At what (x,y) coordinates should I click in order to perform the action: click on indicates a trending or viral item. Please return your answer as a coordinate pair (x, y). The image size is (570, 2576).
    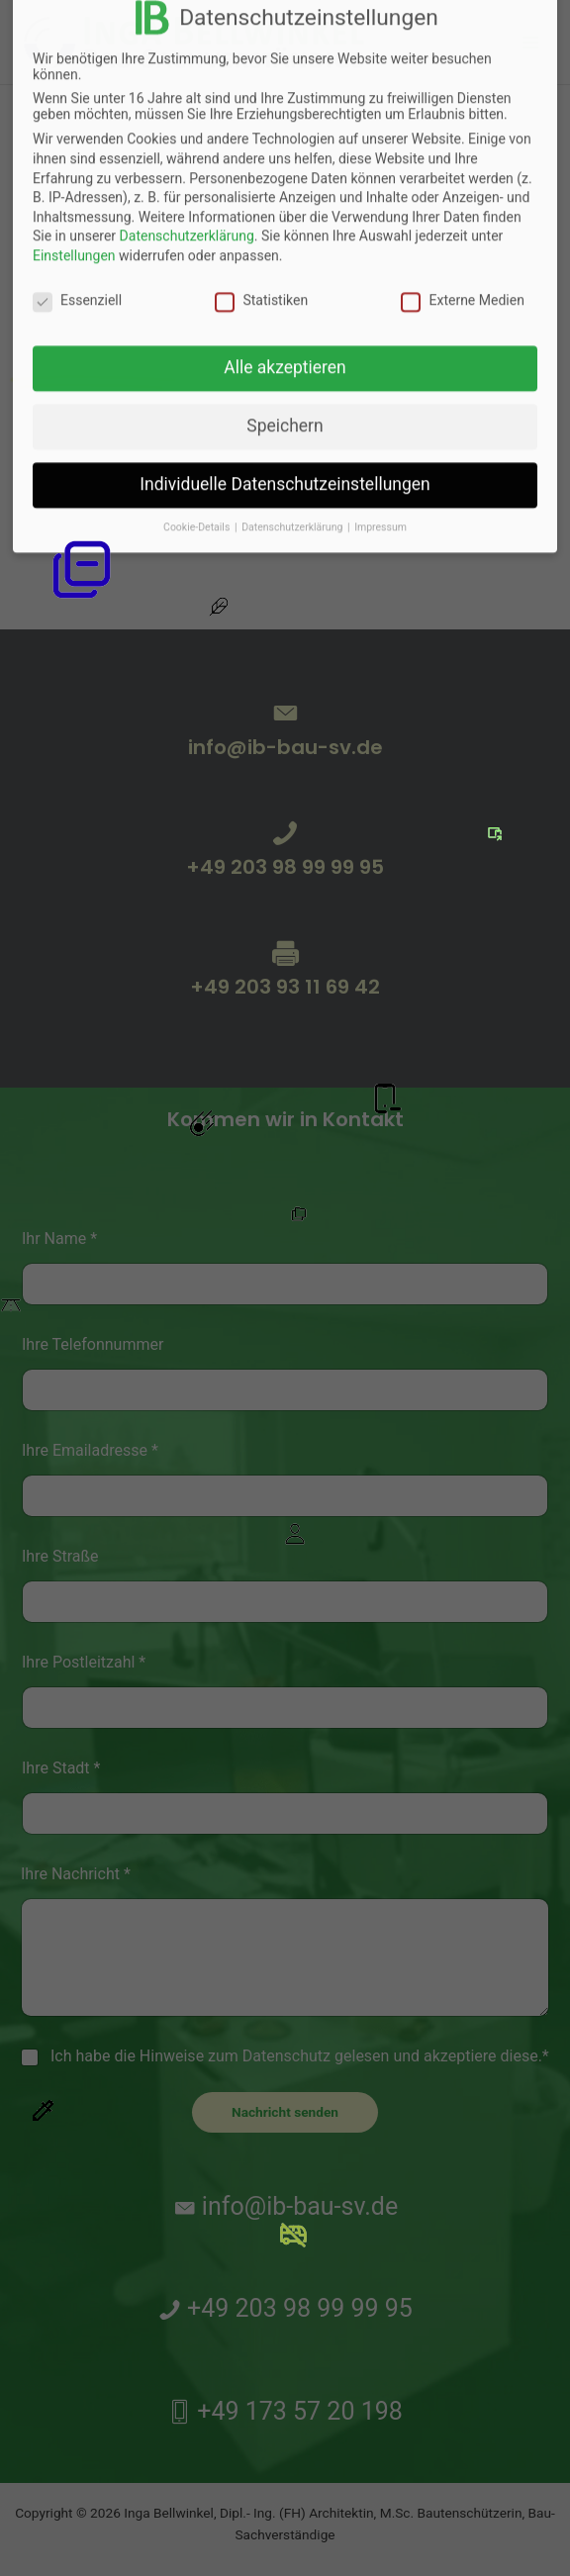
    Looking at the image, I should click on (202, 1123).